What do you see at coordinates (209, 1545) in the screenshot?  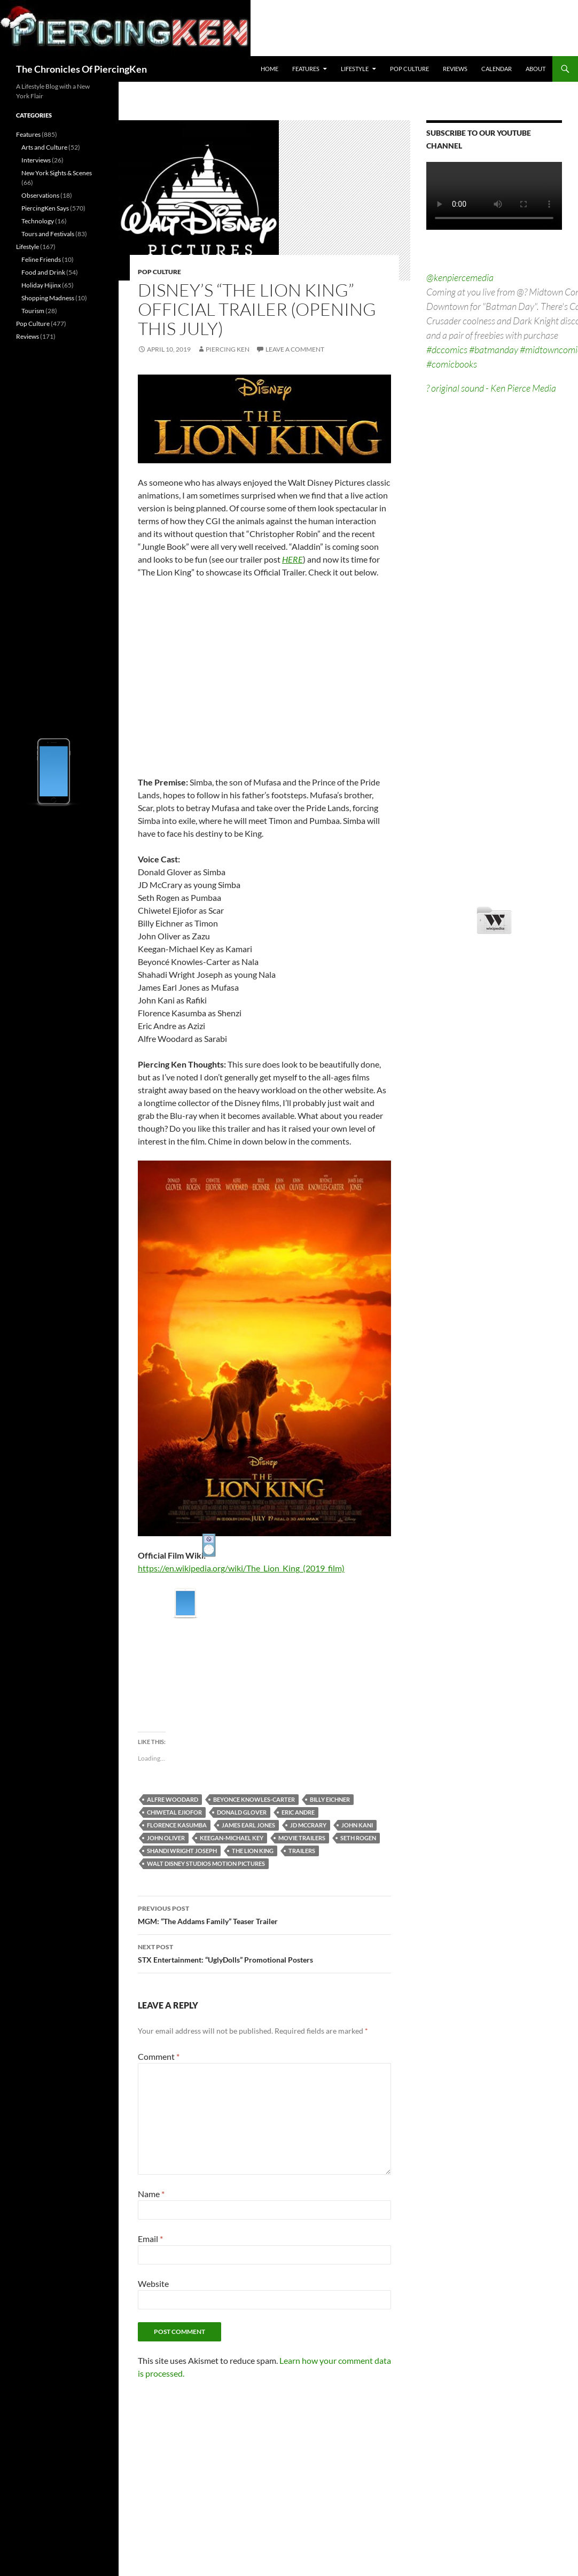 I see `iPod mini device not connected or unavailable` at bounding box center [209, 1545].